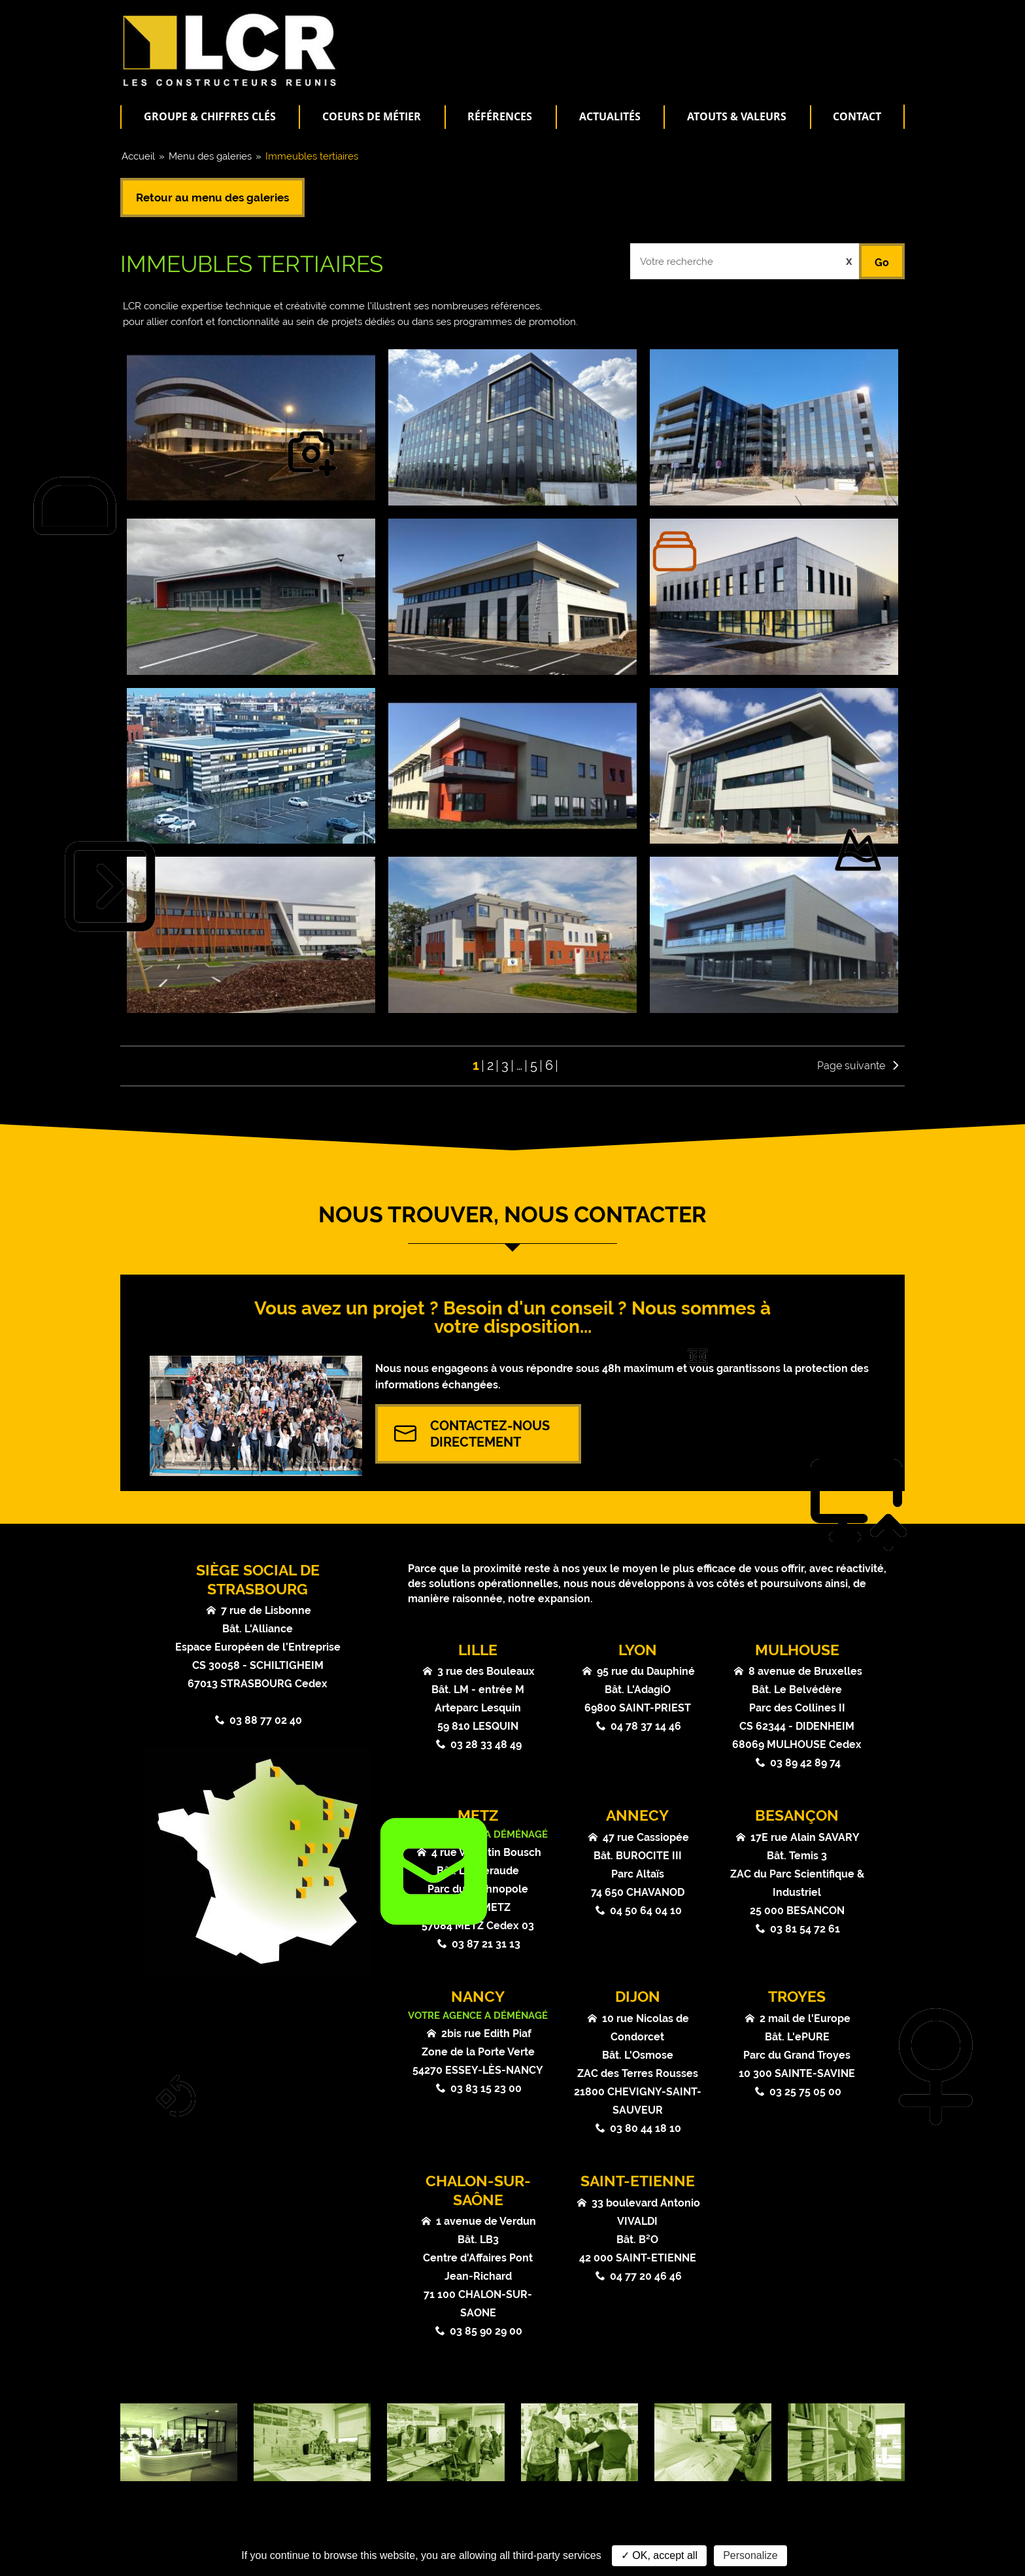 The height and width of the screenshot is (2576, 1025). I want to click on navigate to the next item or page, so click(110, 886).